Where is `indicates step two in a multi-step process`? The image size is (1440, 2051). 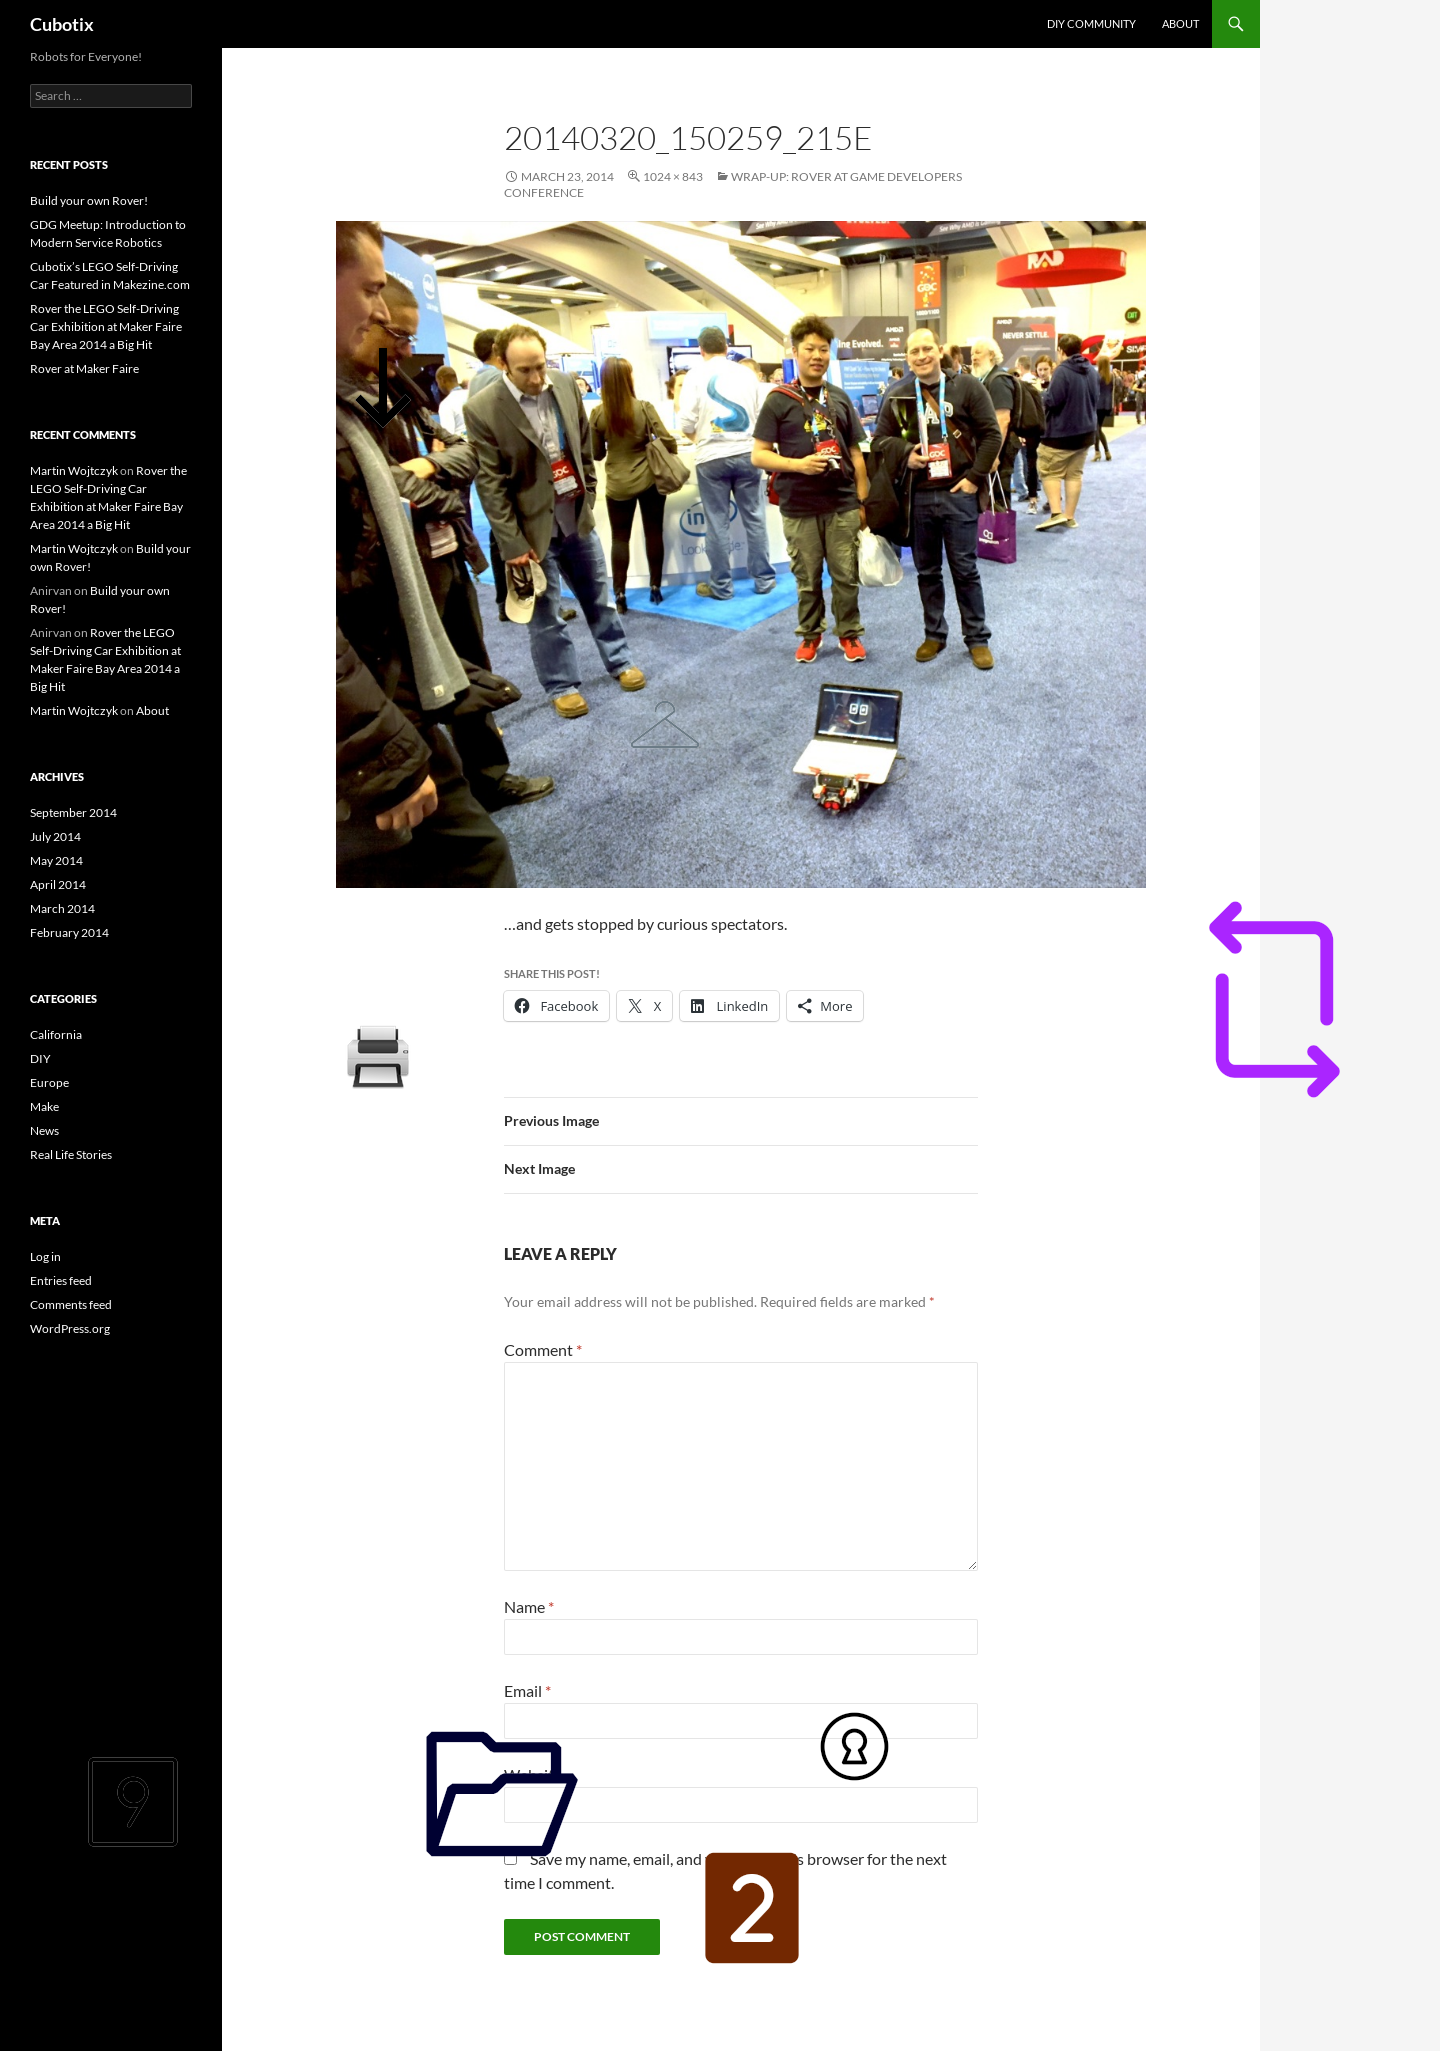 indicates step two in a multi-step process is located at coordinates (752, 1908).